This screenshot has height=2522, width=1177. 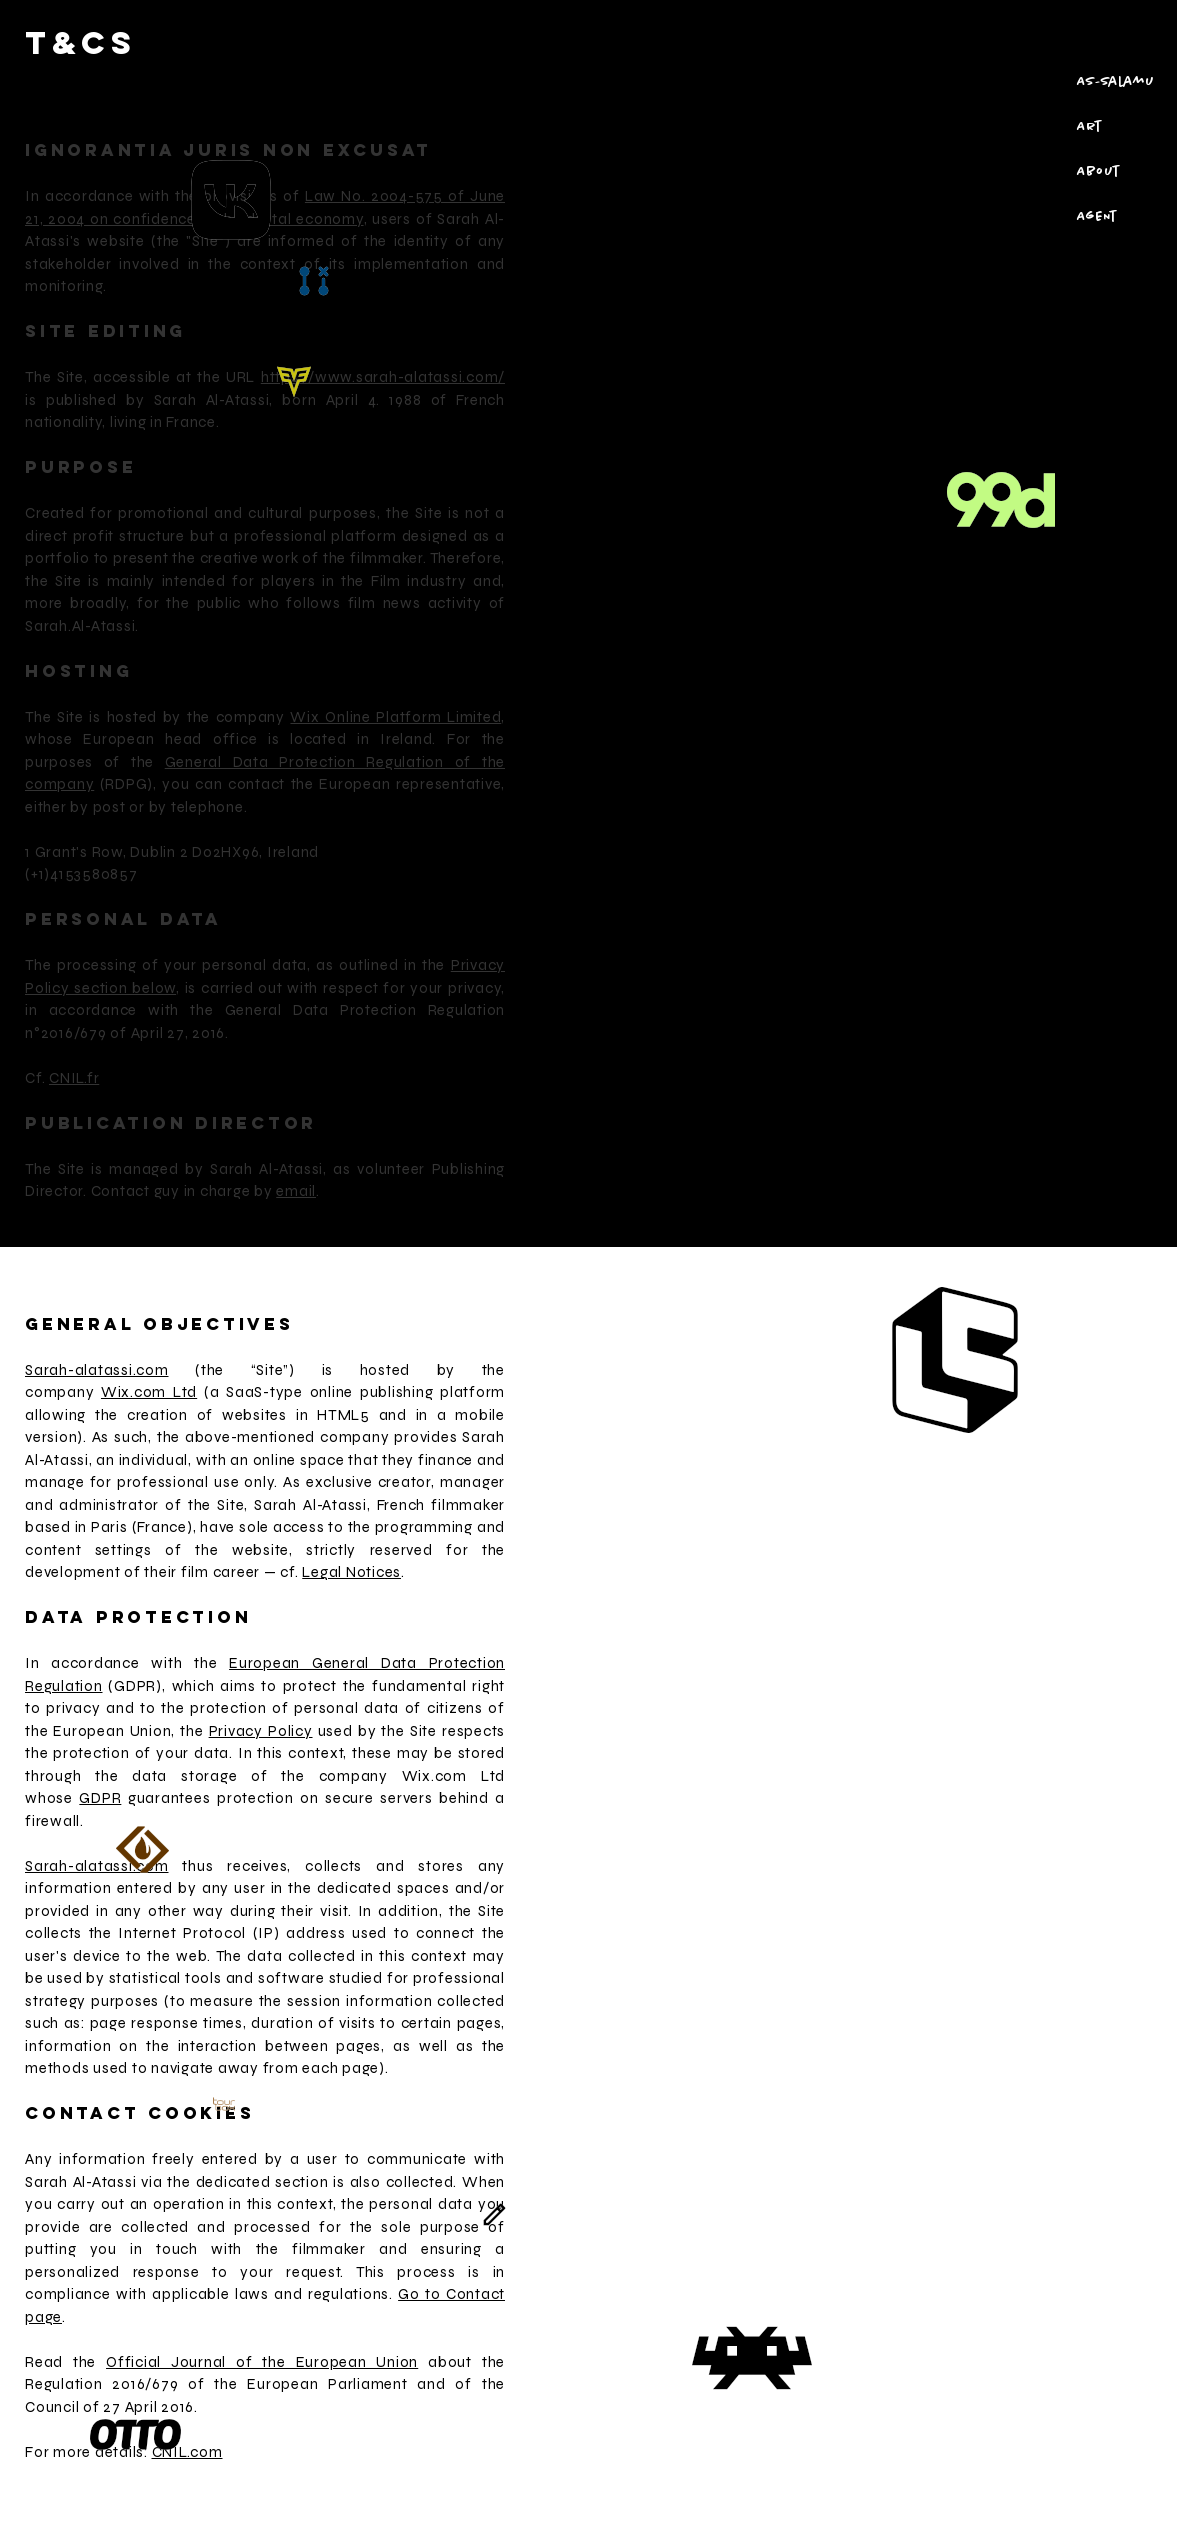 I want to click on open RetroArch emulator app, so click(x=752, y=2358).